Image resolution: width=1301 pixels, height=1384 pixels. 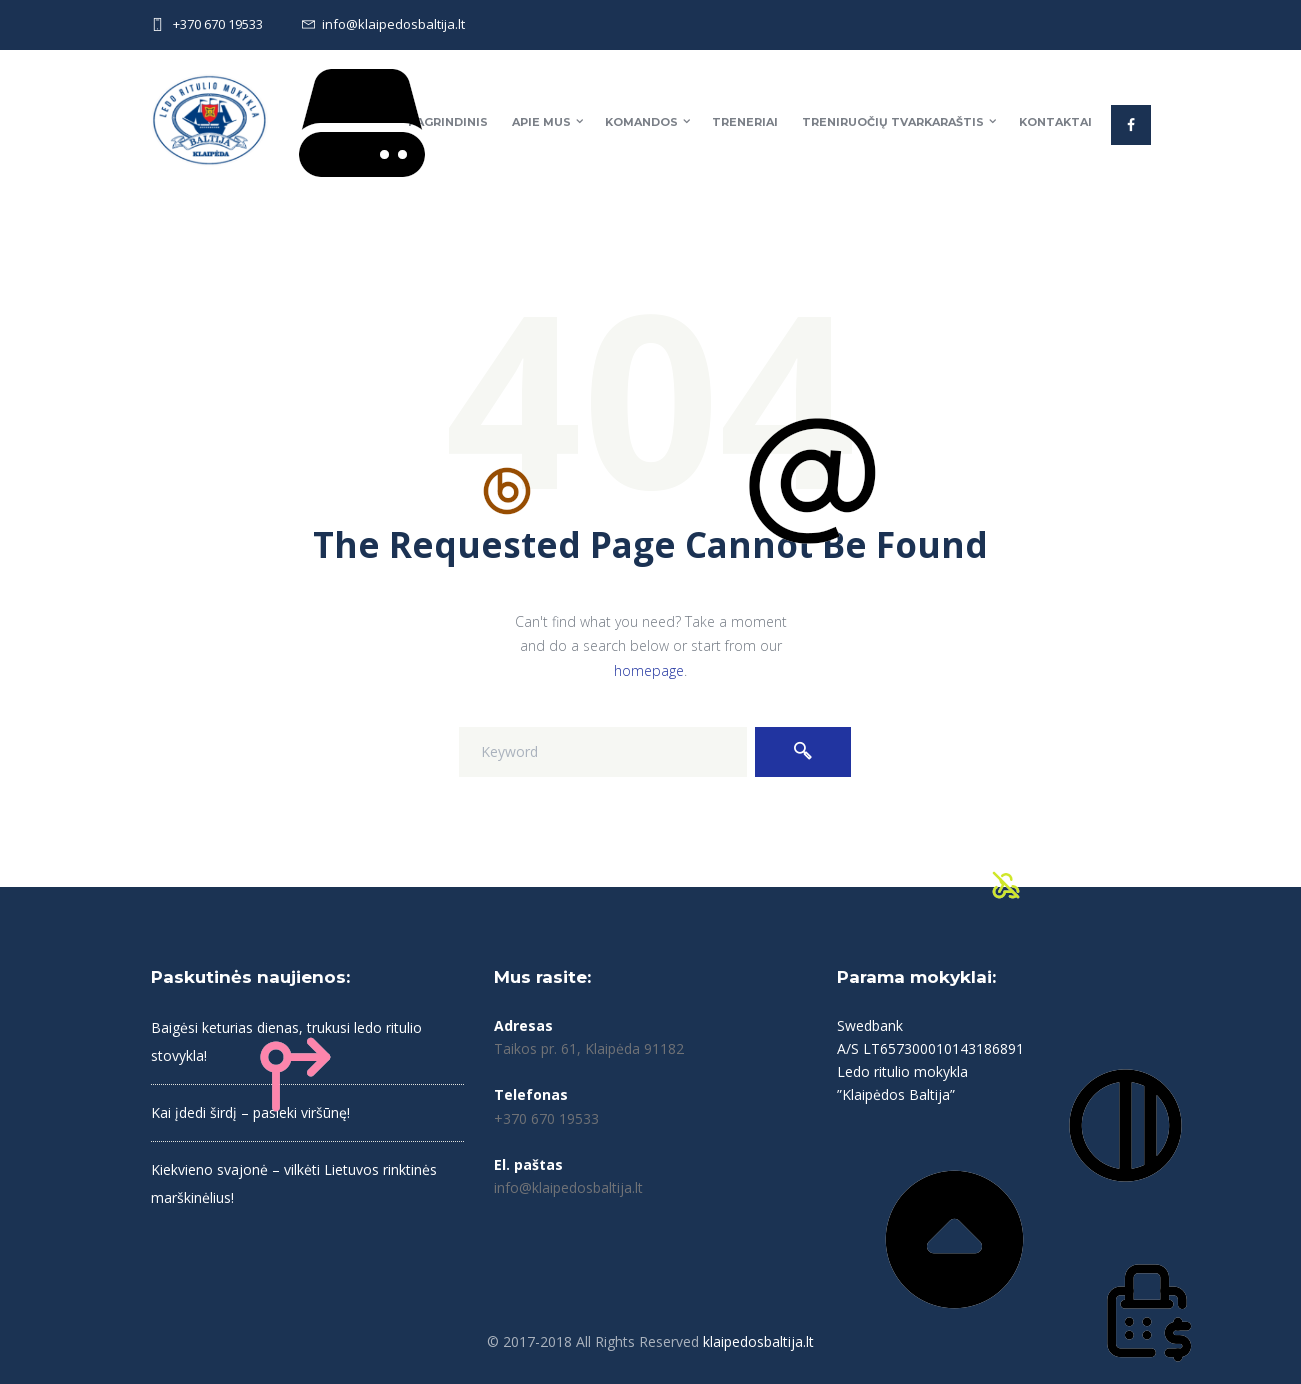 I want to click on scroll to top of page, so click(x=954, y=1239).